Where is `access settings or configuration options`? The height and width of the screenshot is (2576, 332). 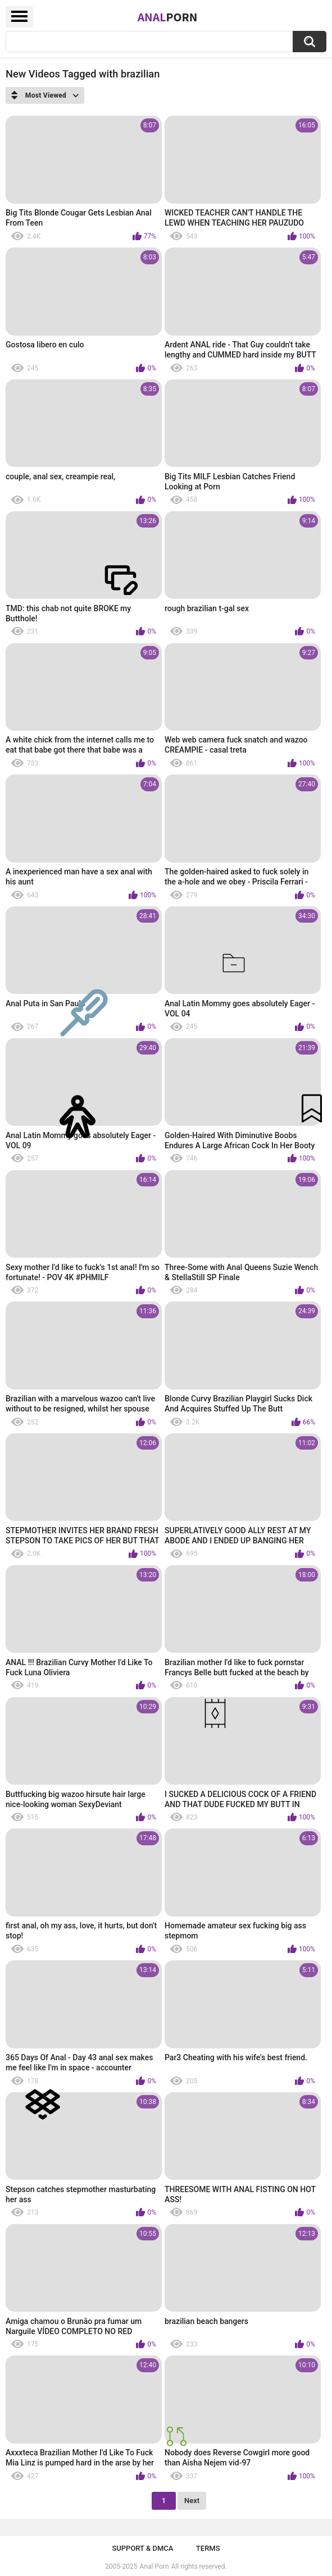
access settings or configuration options is located at coordinates (84, 1012).